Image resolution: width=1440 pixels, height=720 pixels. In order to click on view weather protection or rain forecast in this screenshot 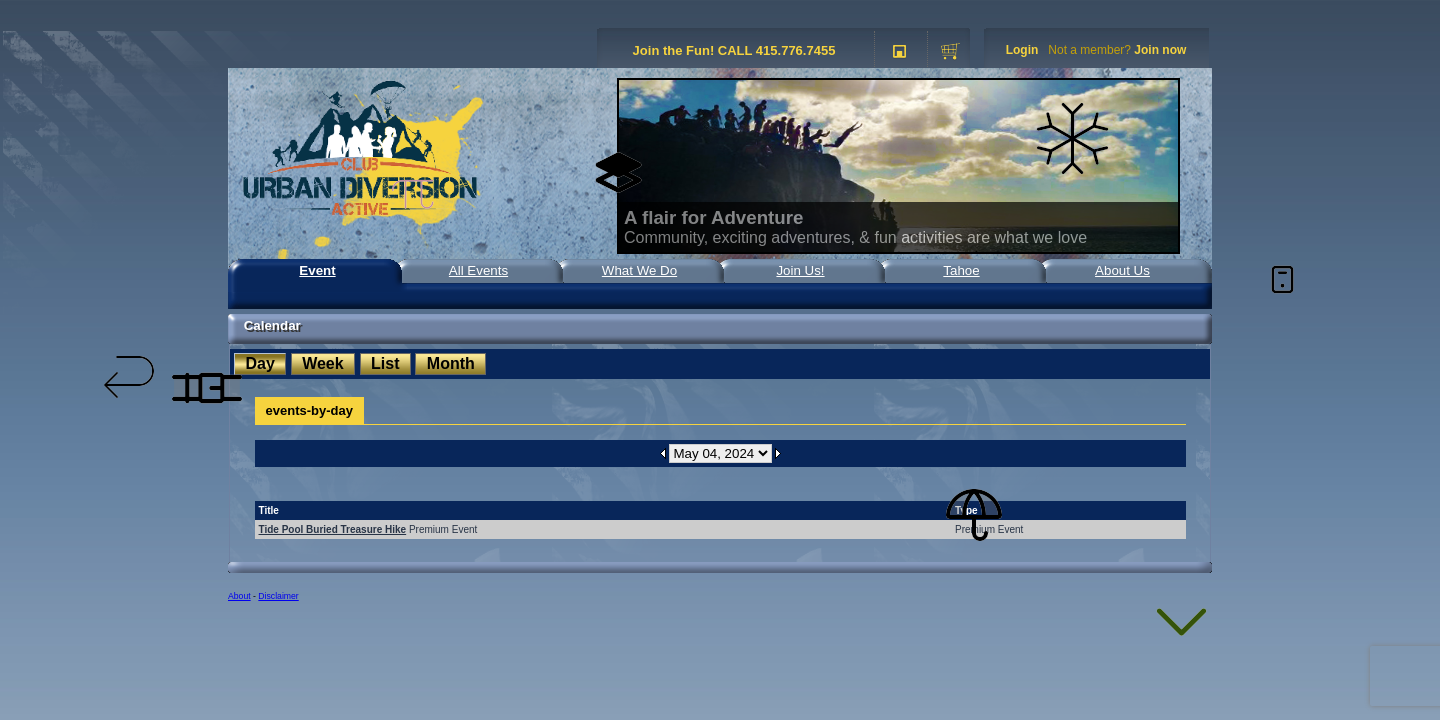, I will do `click(974, 515)`.